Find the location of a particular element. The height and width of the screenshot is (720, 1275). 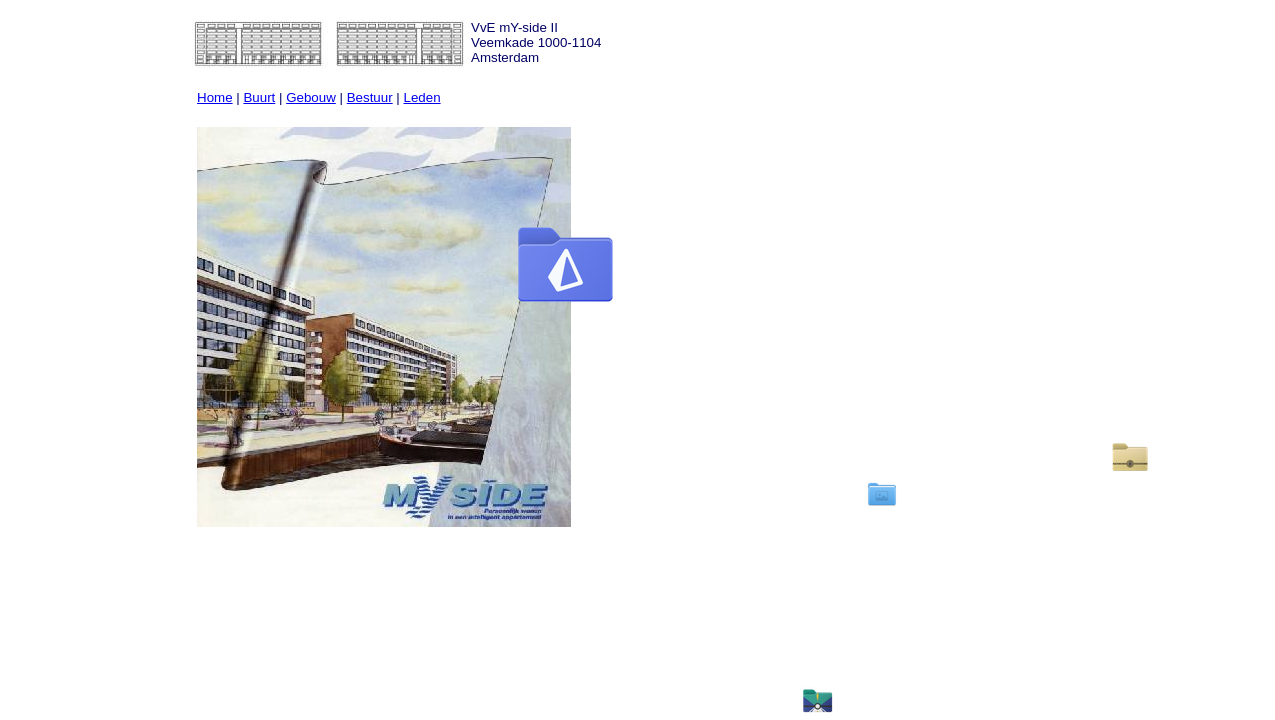

open folder containing pokémon or pokelantis-themed content is located at coordinates (1130, 458).